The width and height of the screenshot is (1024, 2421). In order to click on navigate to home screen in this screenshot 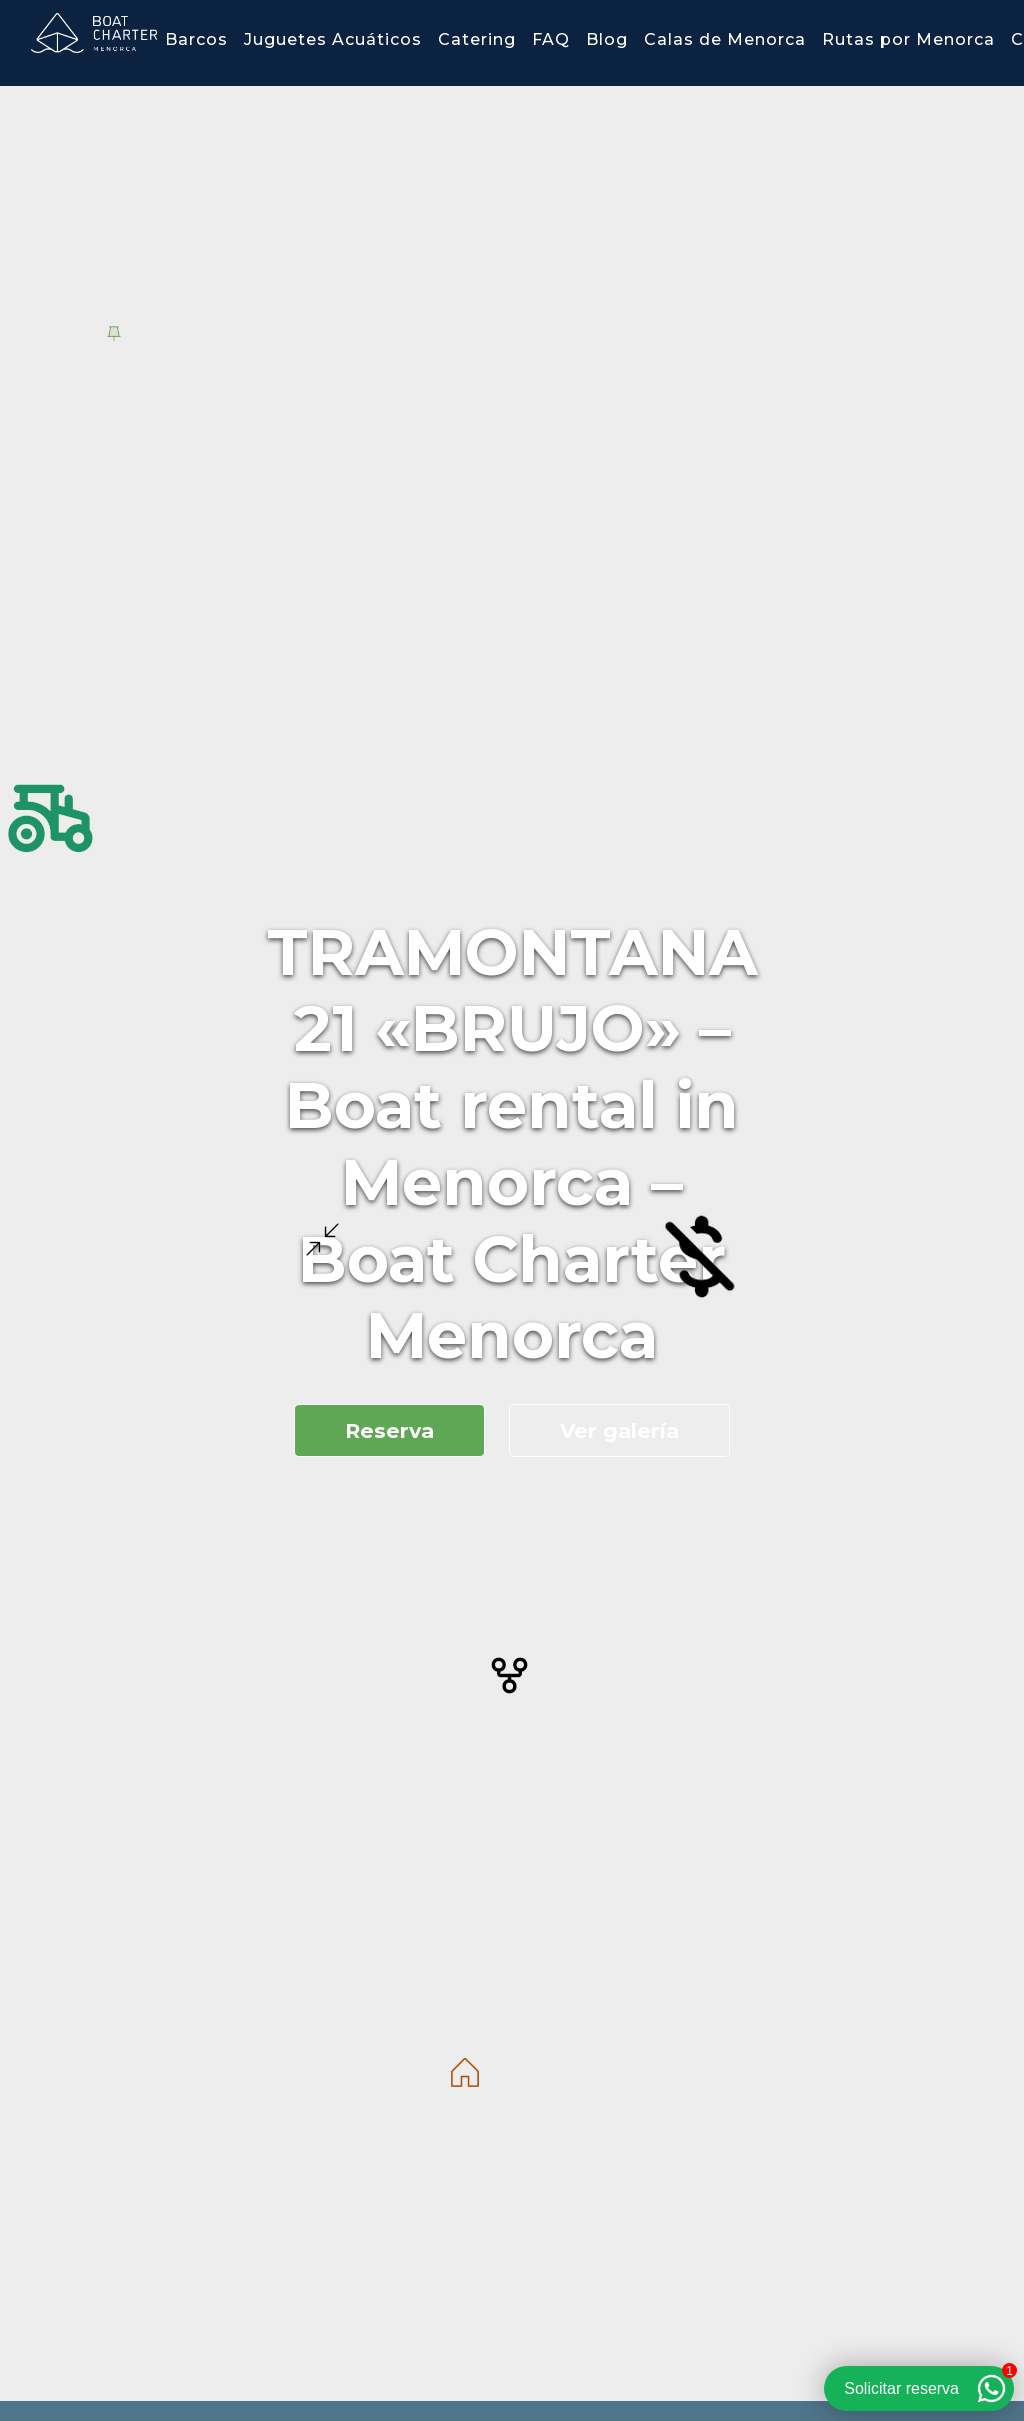, I will do `click(465, 2073)`.